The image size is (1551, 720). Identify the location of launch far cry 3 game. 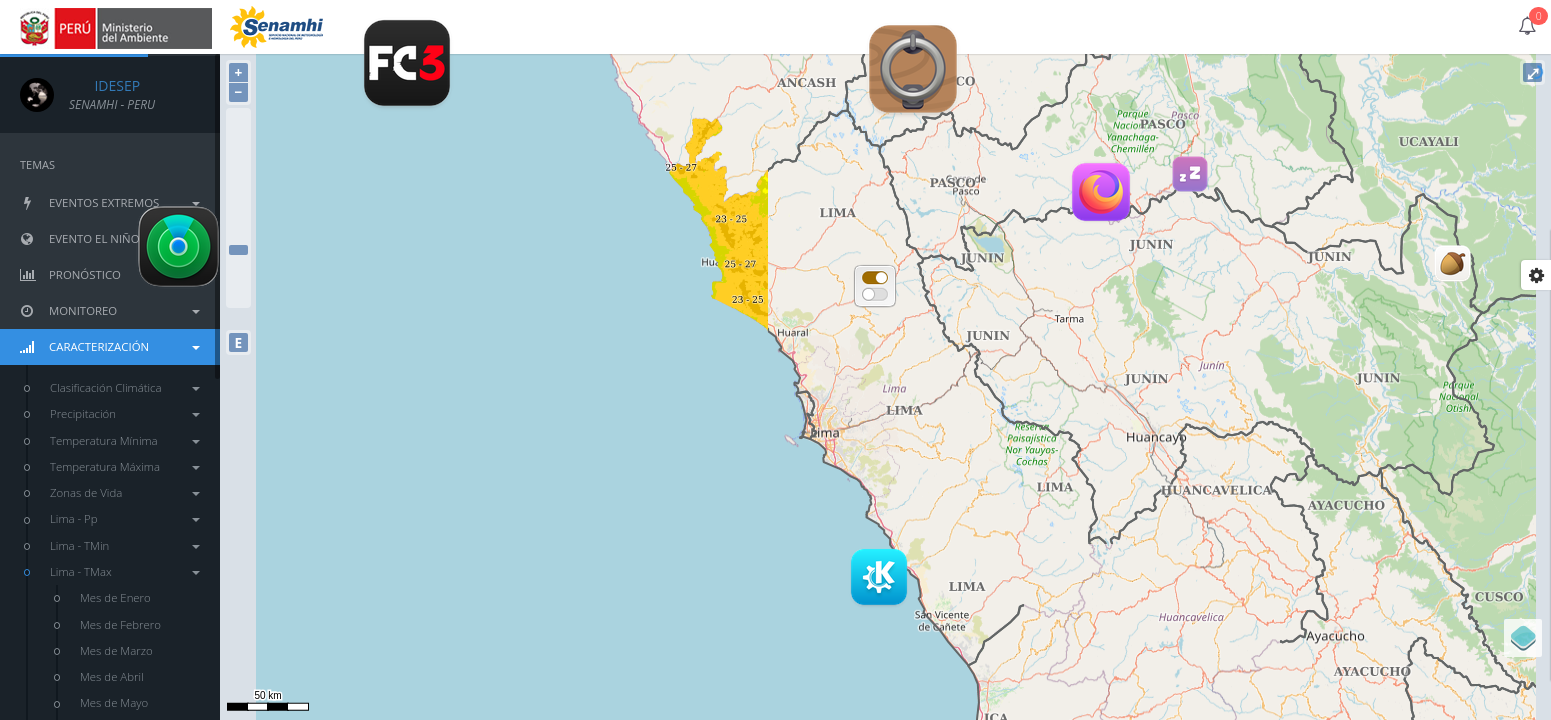
(407, 63).